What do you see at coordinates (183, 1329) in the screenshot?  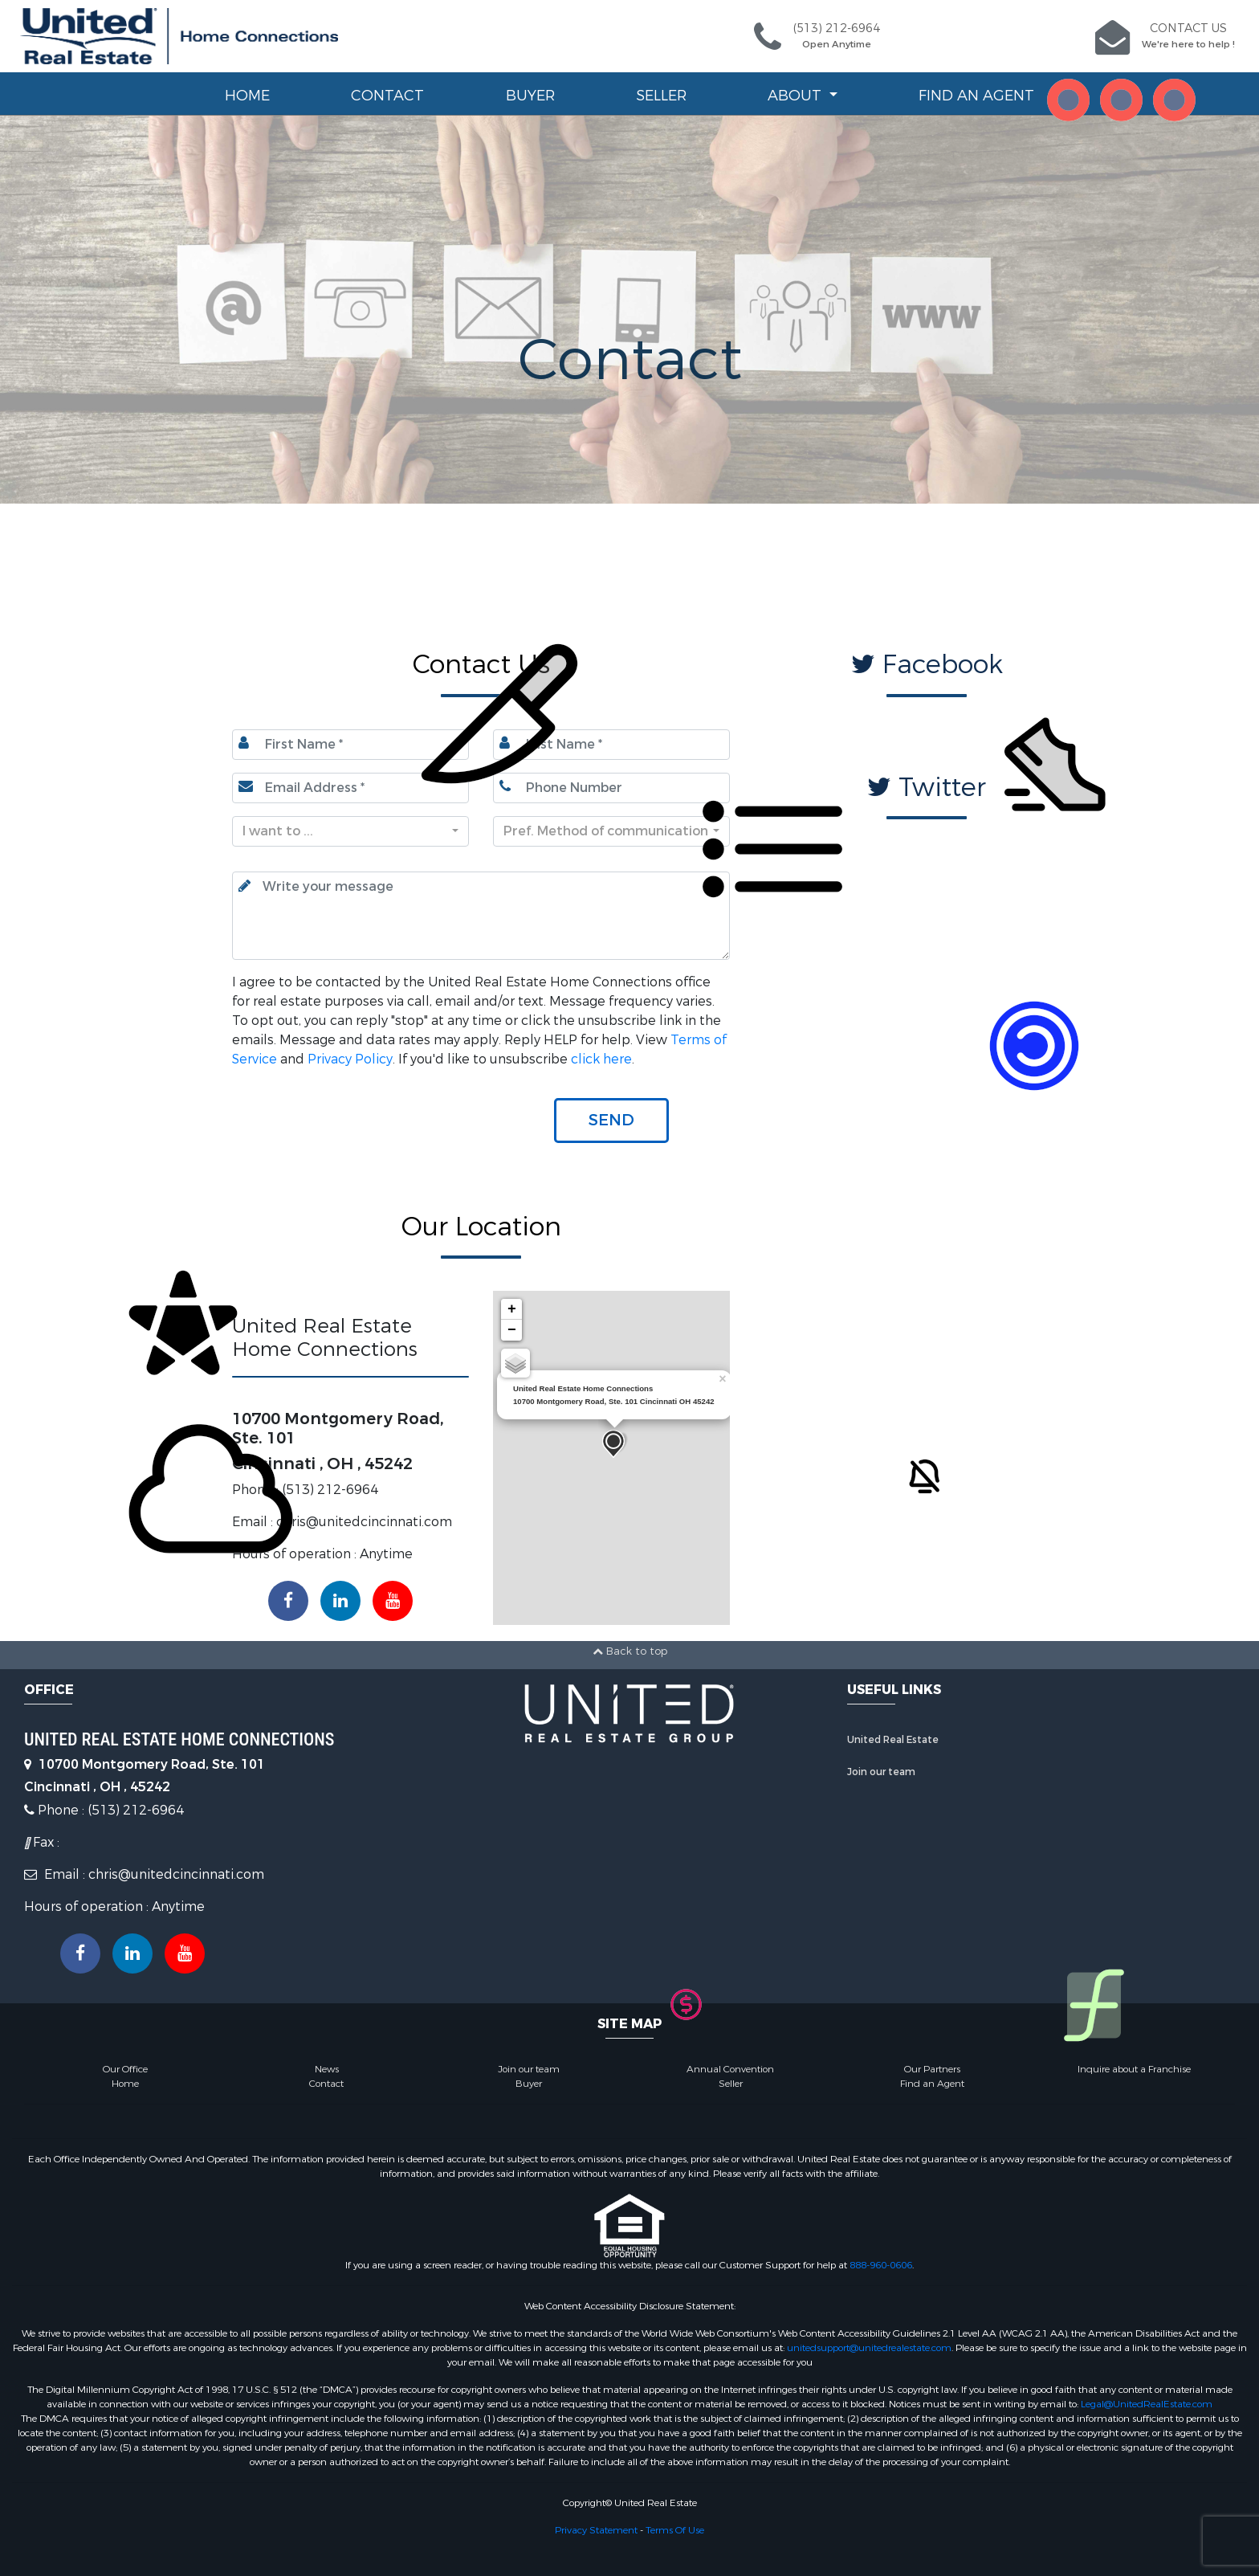 I see `indicates occult or mystical category` at bounding box center [183, 1329].